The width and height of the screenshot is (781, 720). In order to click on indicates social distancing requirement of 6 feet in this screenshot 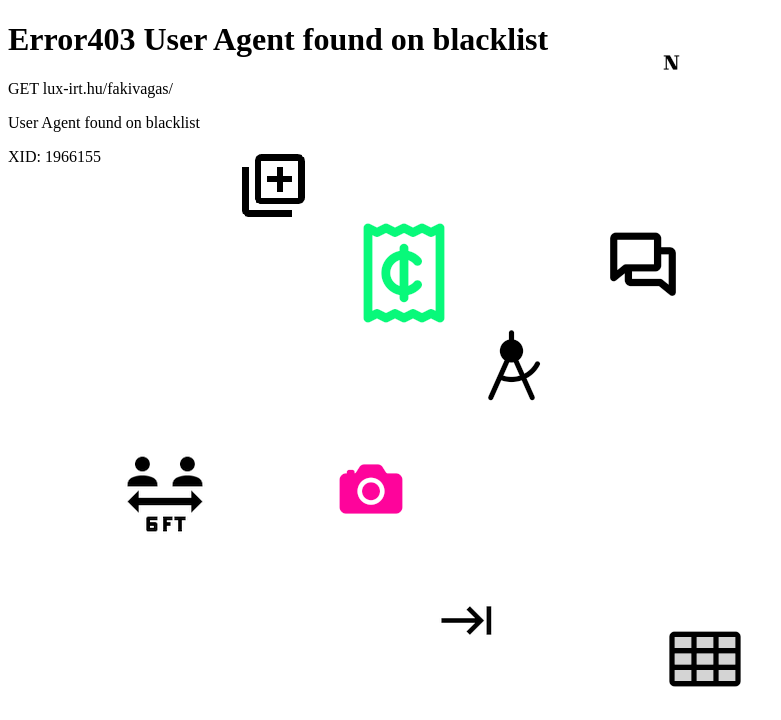, I will do `click(165, 494)`.